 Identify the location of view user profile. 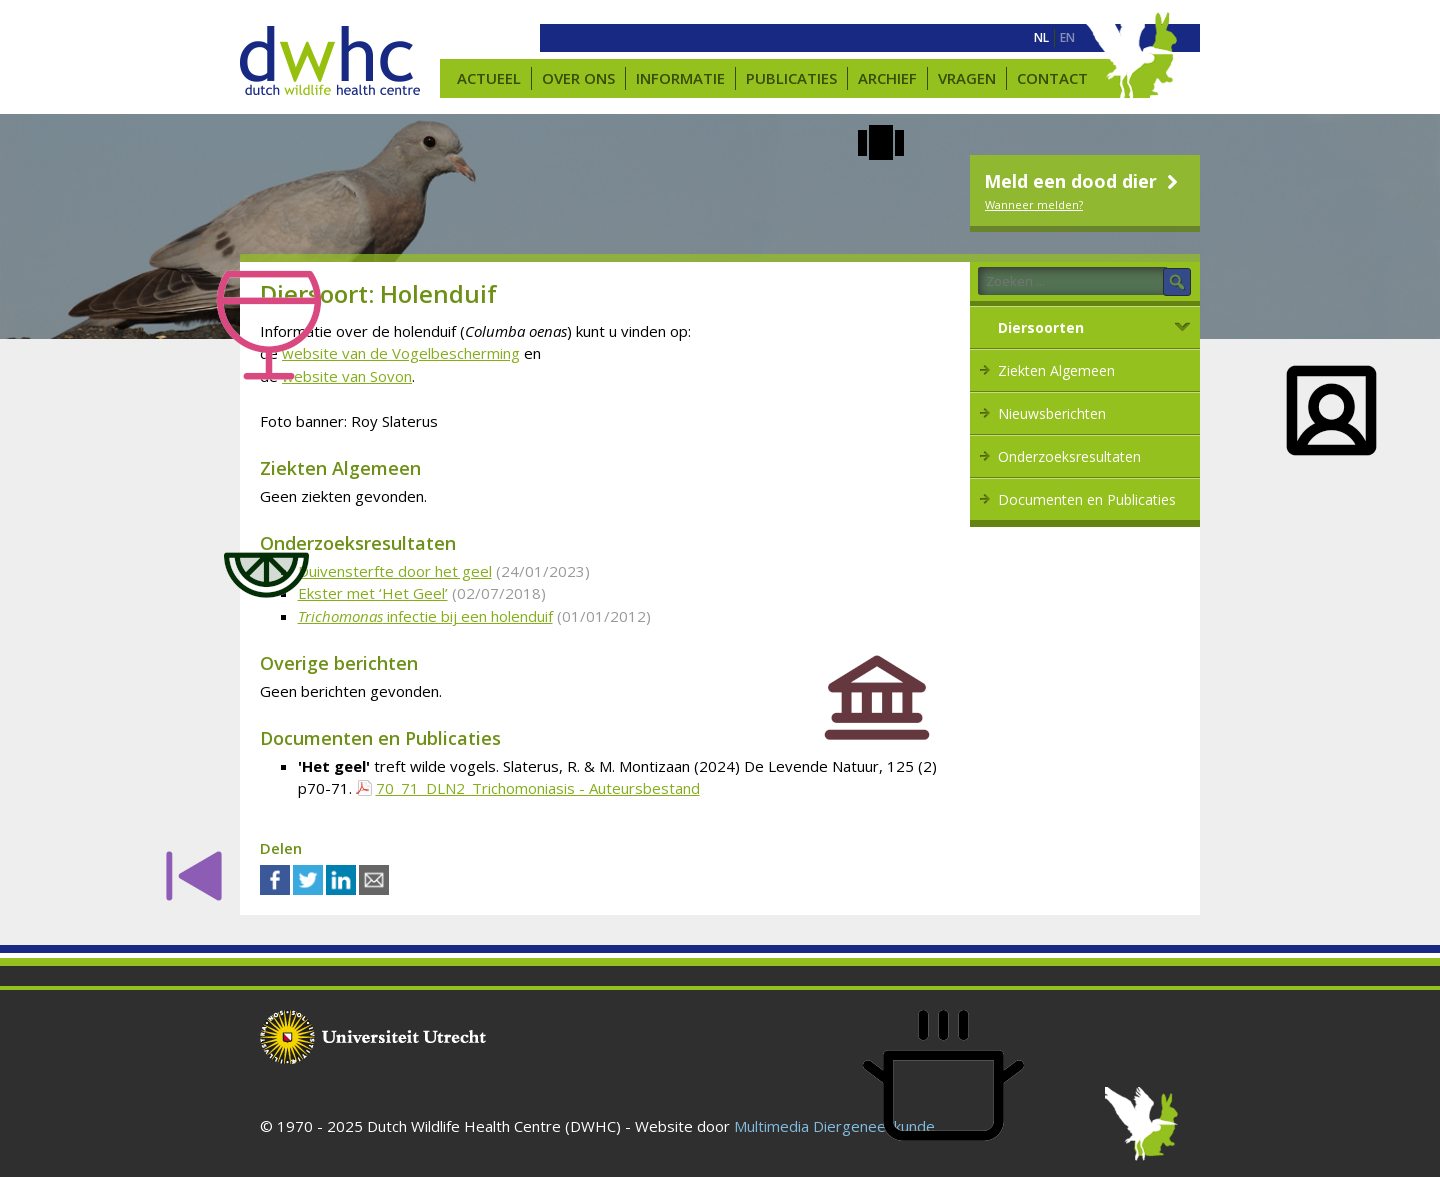
(1331, 410).